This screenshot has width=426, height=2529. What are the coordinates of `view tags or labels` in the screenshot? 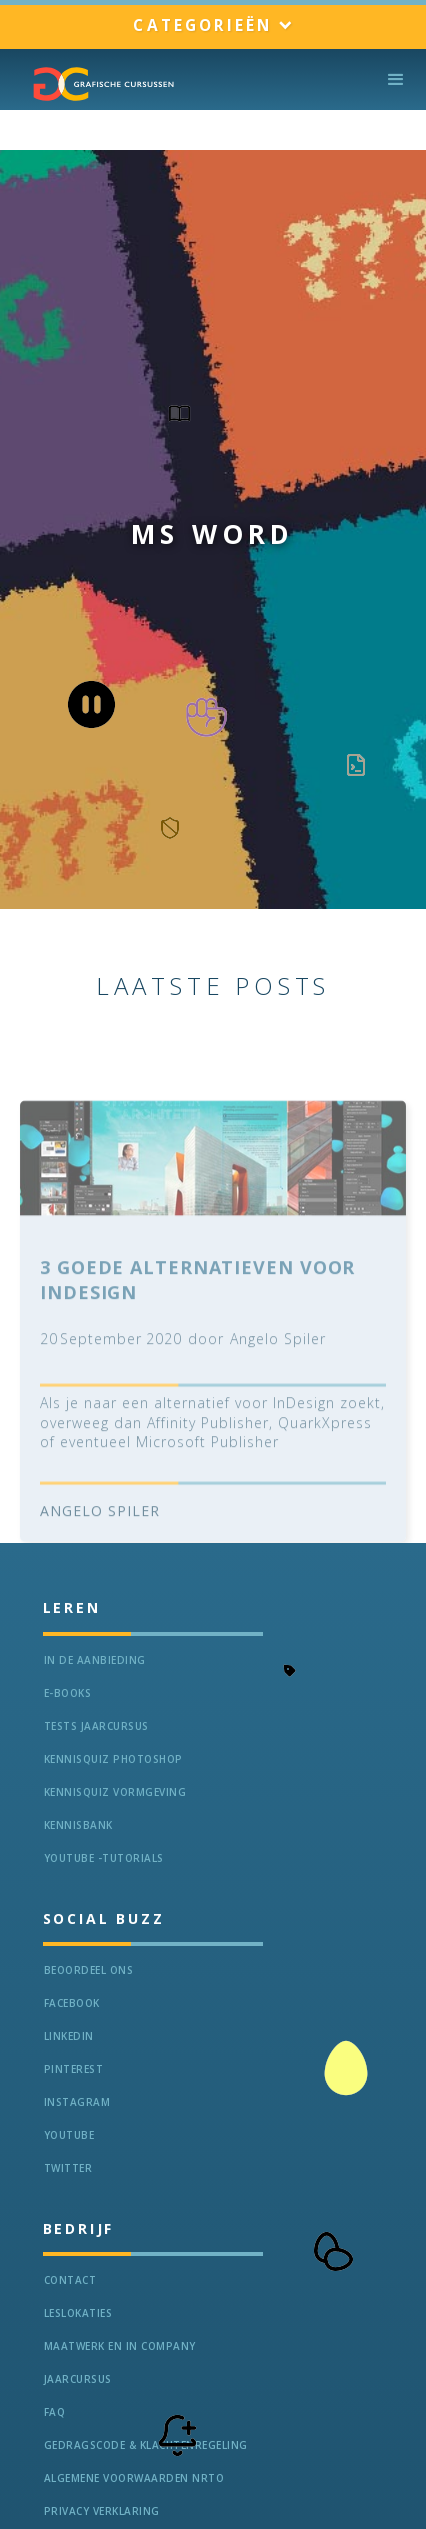 It's located at (289, 1670).